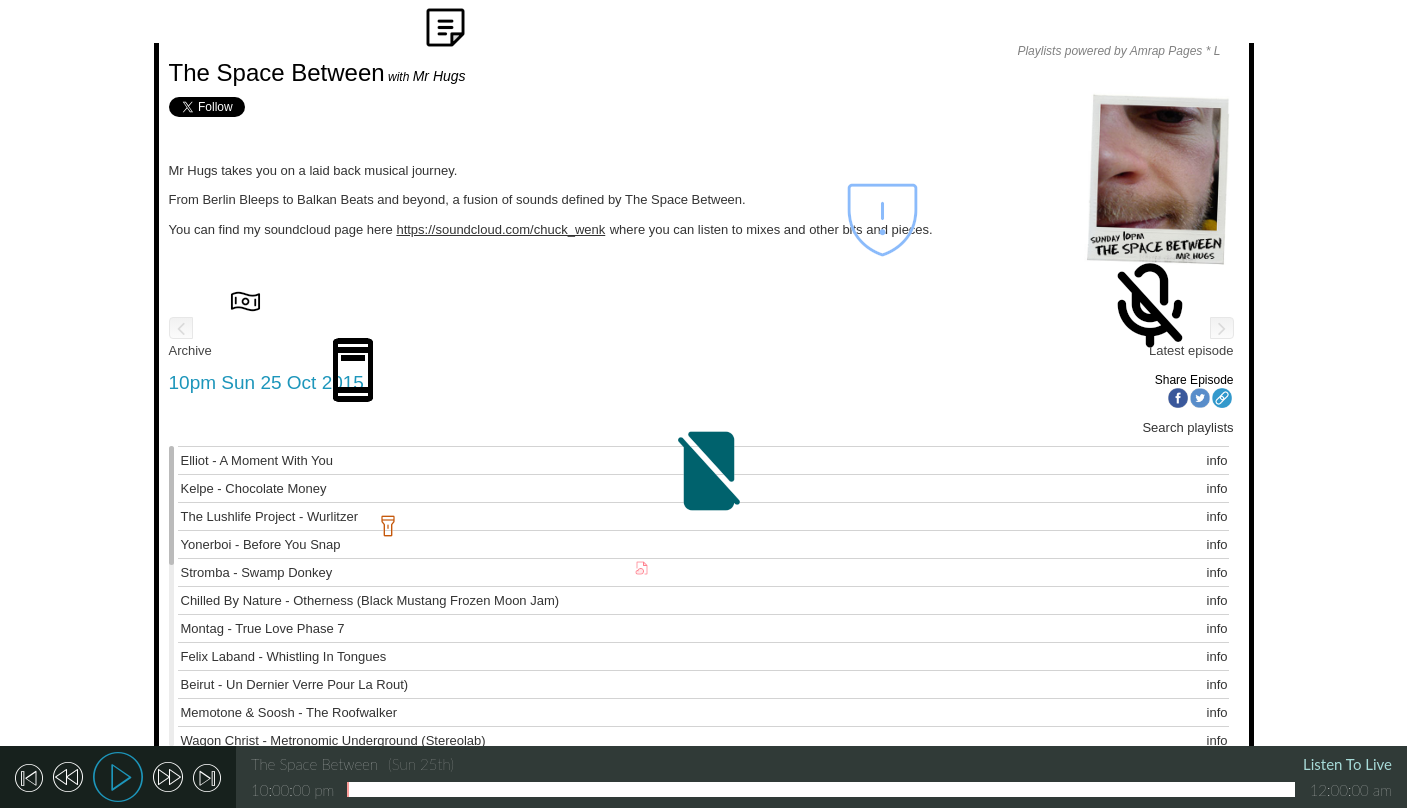 This screenshot has width=1407, height=808. I want to click on create a new note, so click(445, 27).